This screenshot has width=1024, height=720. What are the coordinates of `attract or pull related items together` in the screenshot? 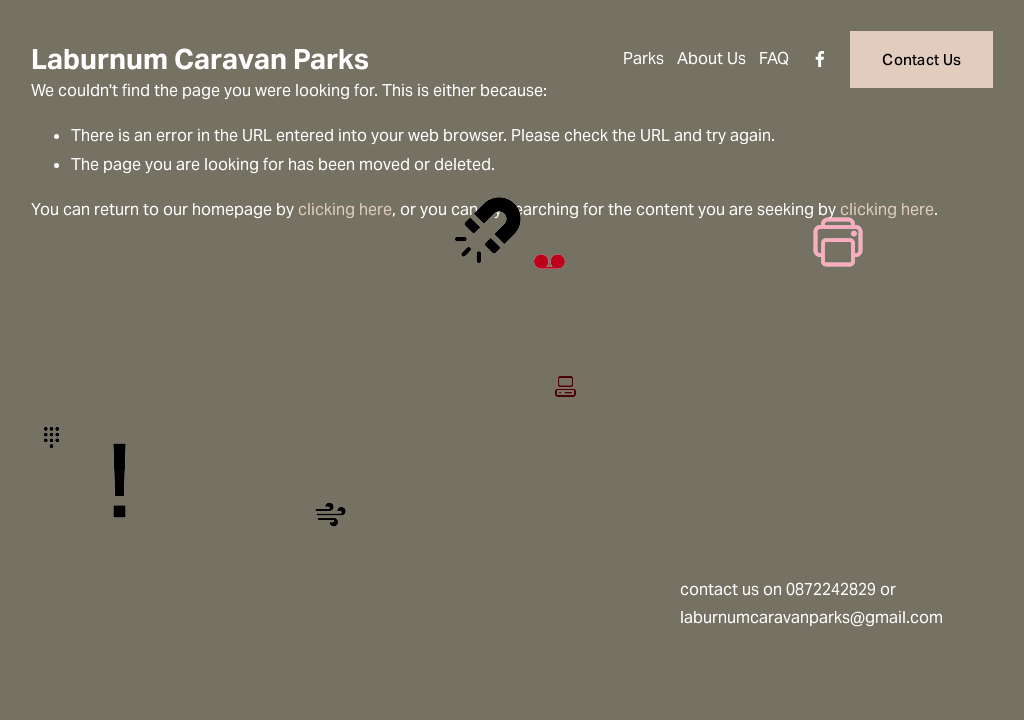 It's located at (488, 229).